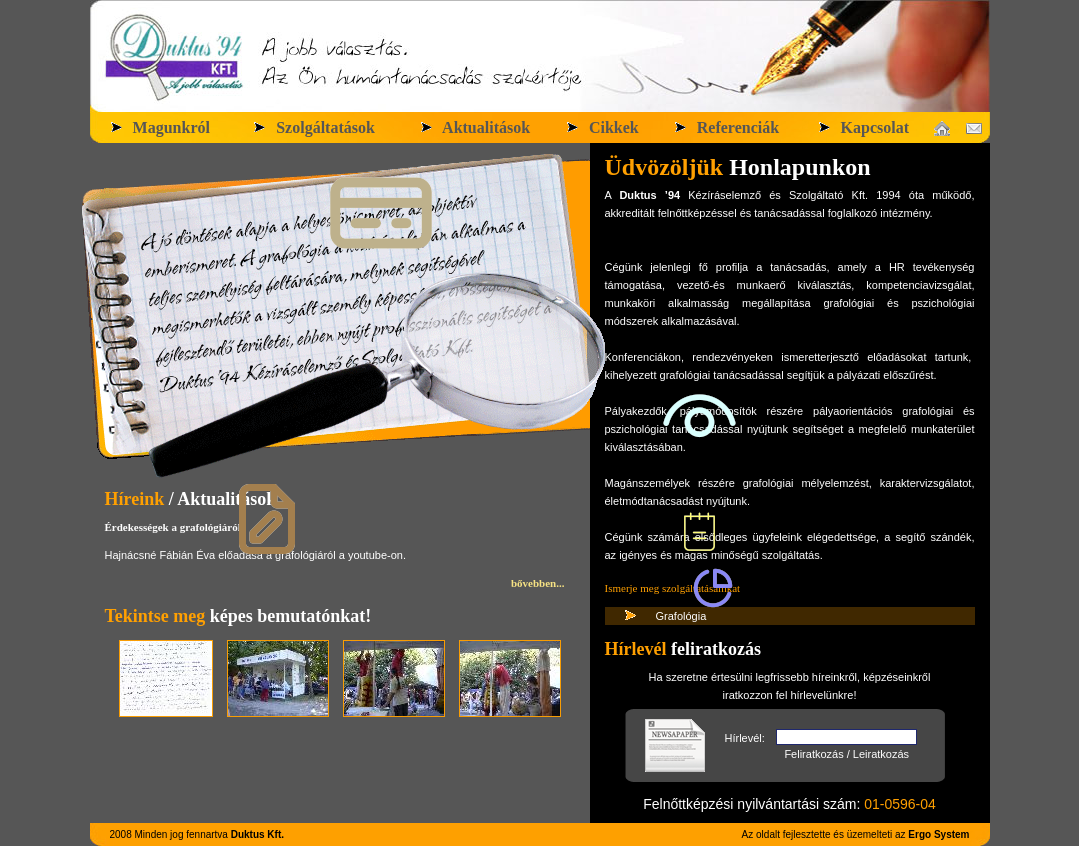 The height and width of the screenshot is (846, 1079). I want to click on manage payment methods, so click(381, 213).